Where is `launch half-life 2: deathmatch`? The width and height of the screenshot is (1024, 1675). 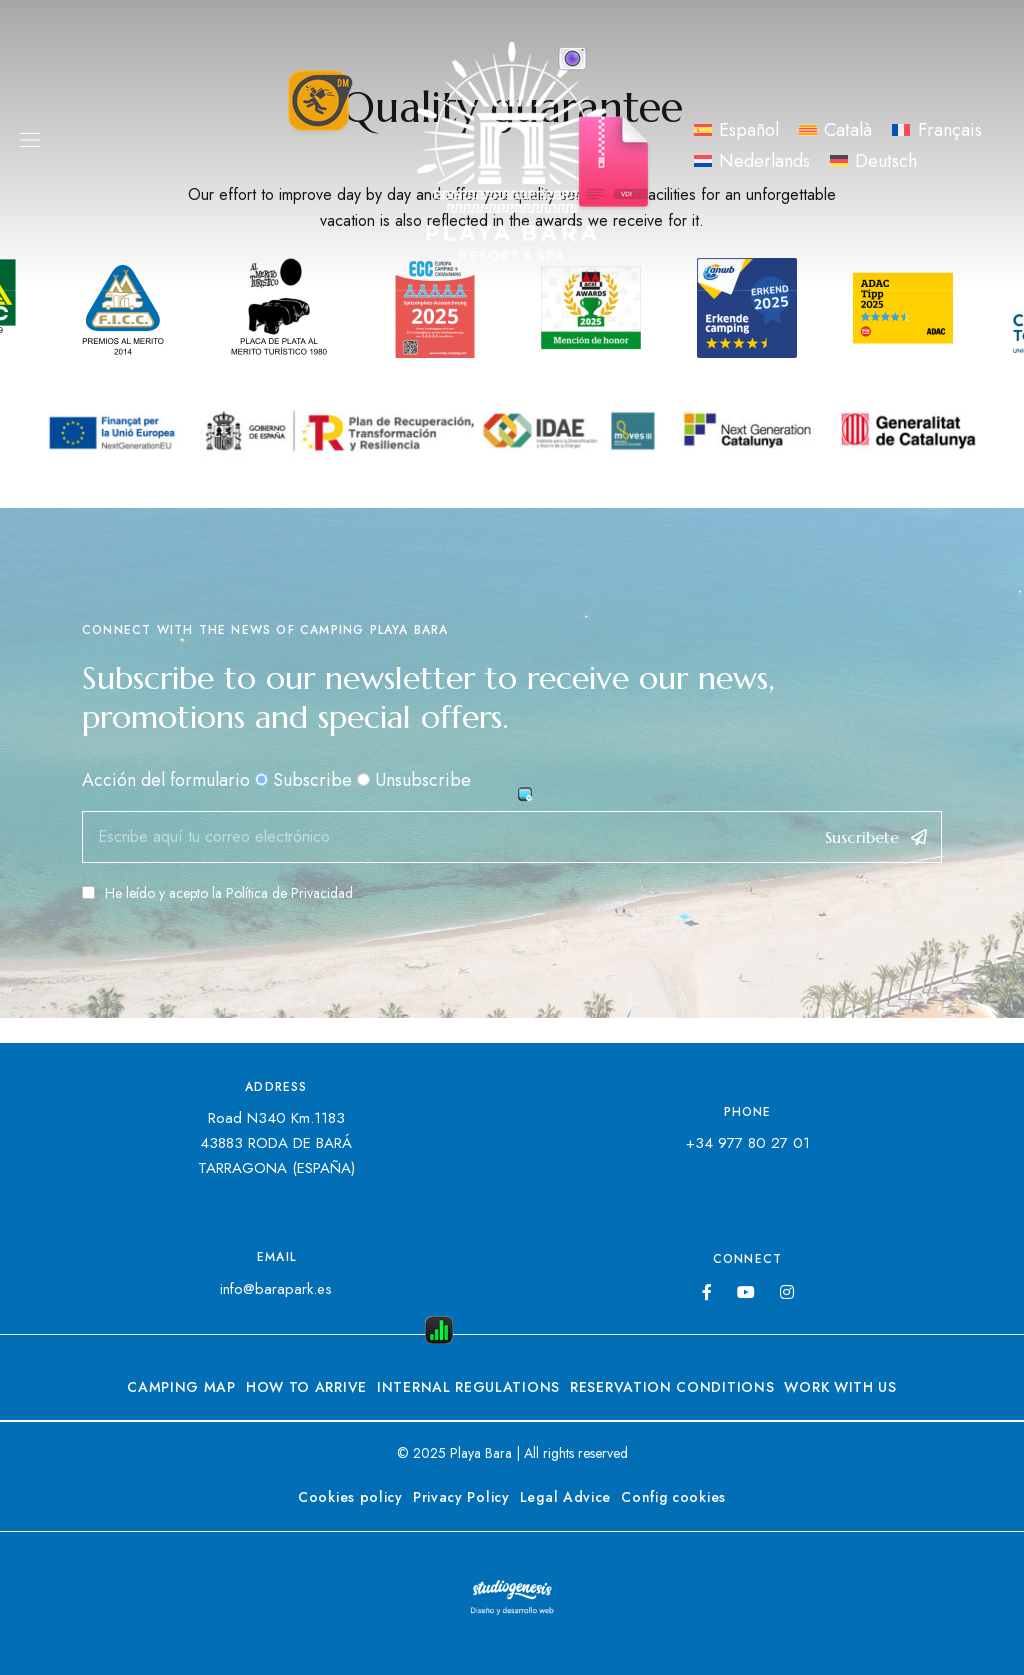
launch half-life 2: deathmatch is located at coordinates (318, 100).